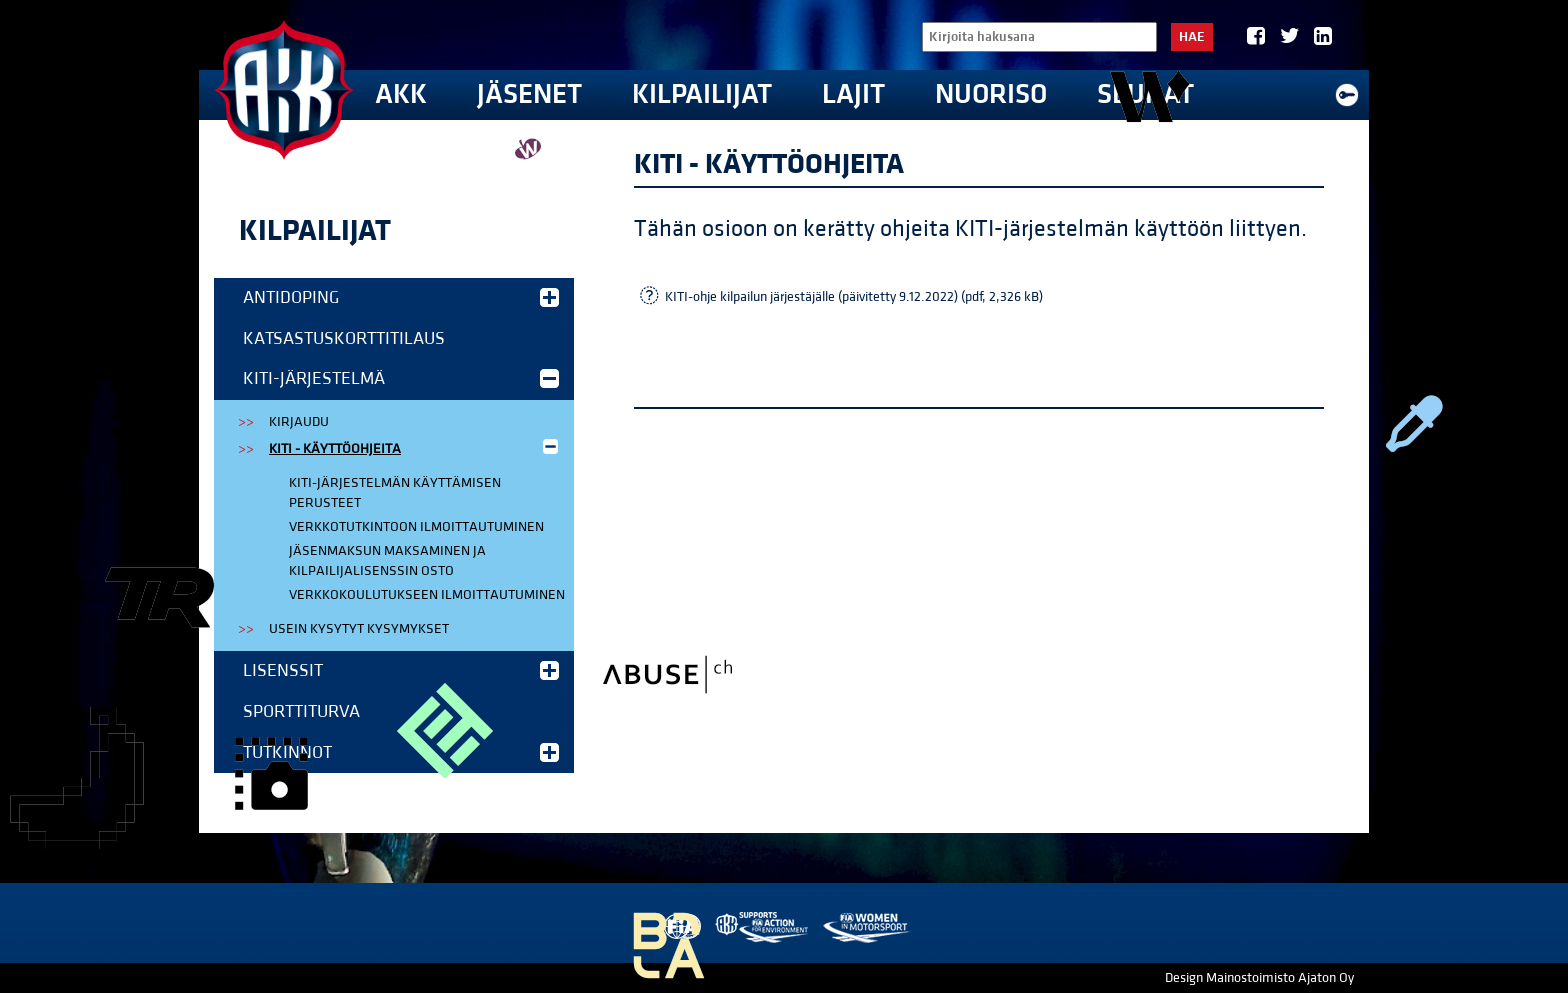 The width and height of the screenshot is (1568, 993). Describe the element at coordinates (445, 731) in the screenshot. I see `litiengine game engine logo` at that location.